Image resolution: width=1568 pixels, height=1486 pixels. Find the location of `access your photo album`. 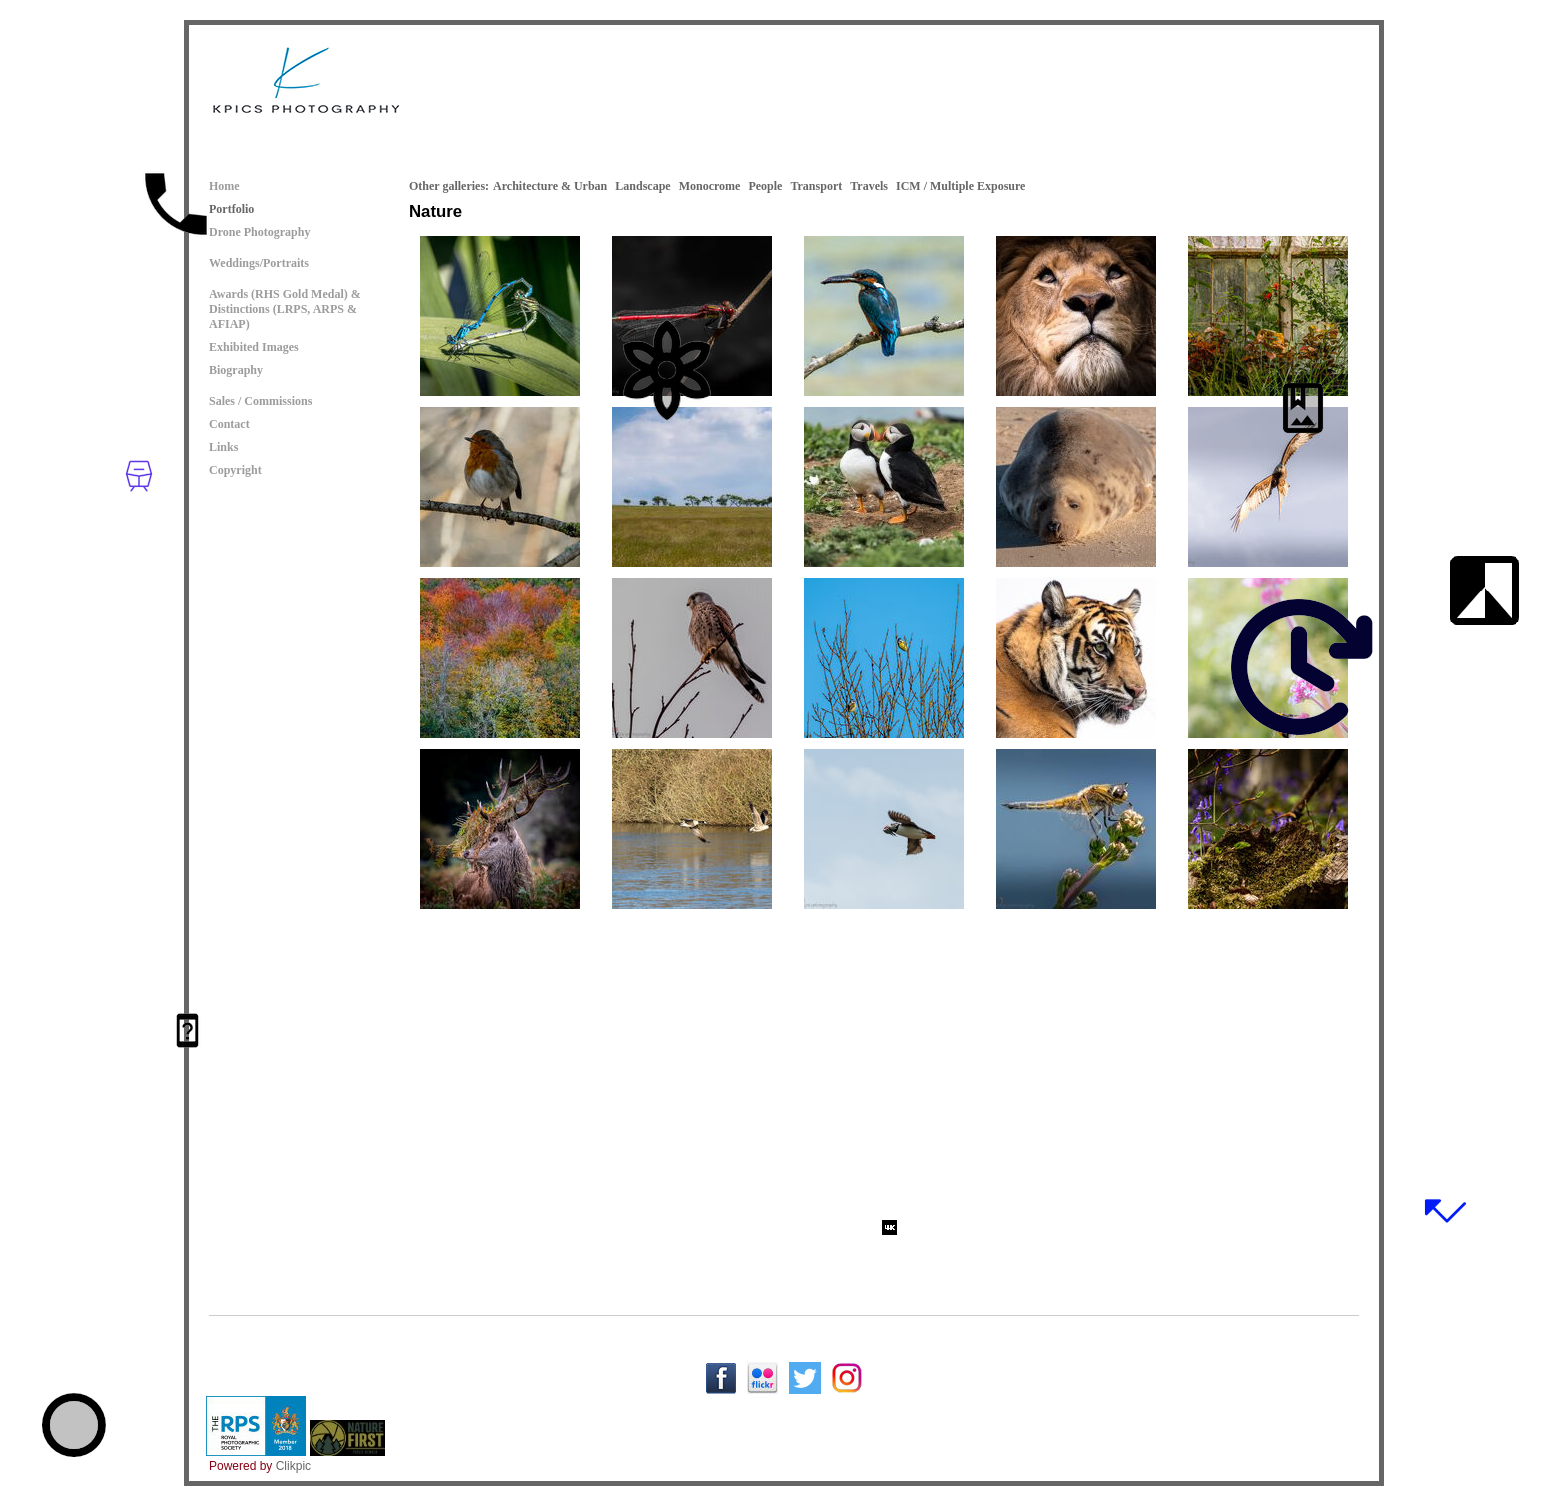

access your photo album is located at coordinates (1303, 408).